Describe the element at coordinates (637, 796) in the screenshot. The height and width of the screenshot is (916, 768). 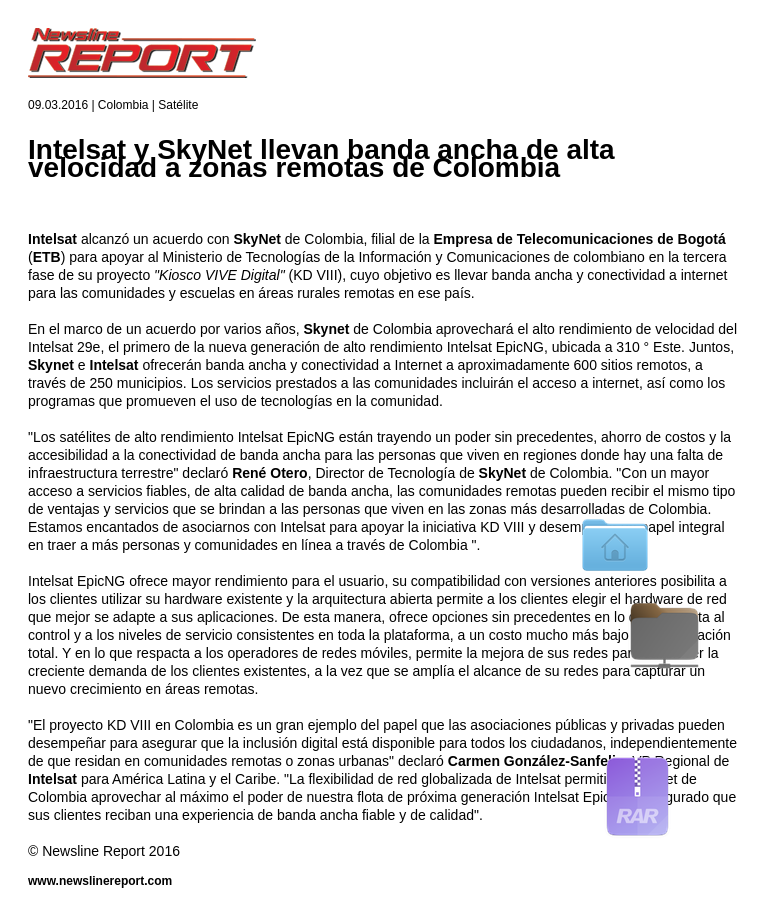
I see `a RAR compressed archive file` at that location.